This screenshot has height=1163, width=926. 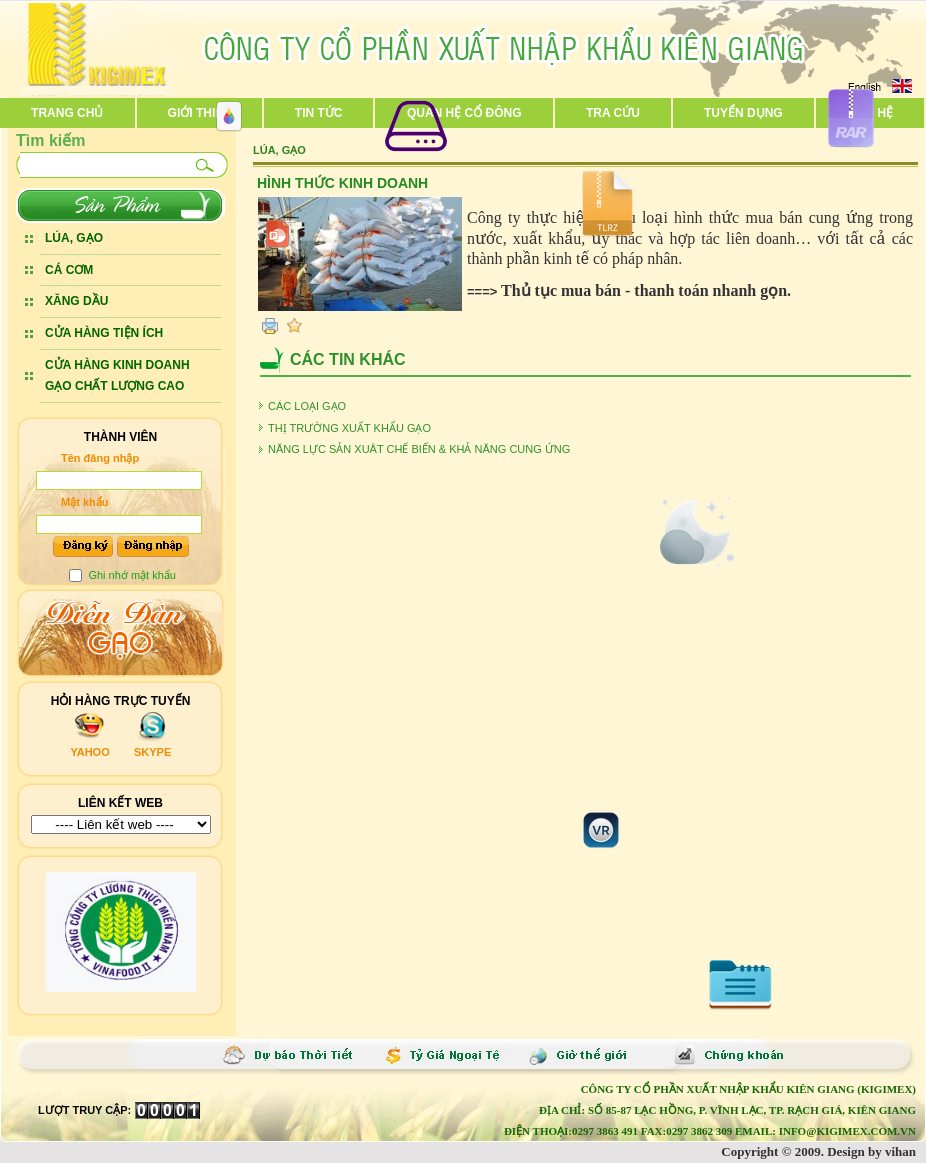 I want to click on an ICC color profile file, so click(x=229, y=116).